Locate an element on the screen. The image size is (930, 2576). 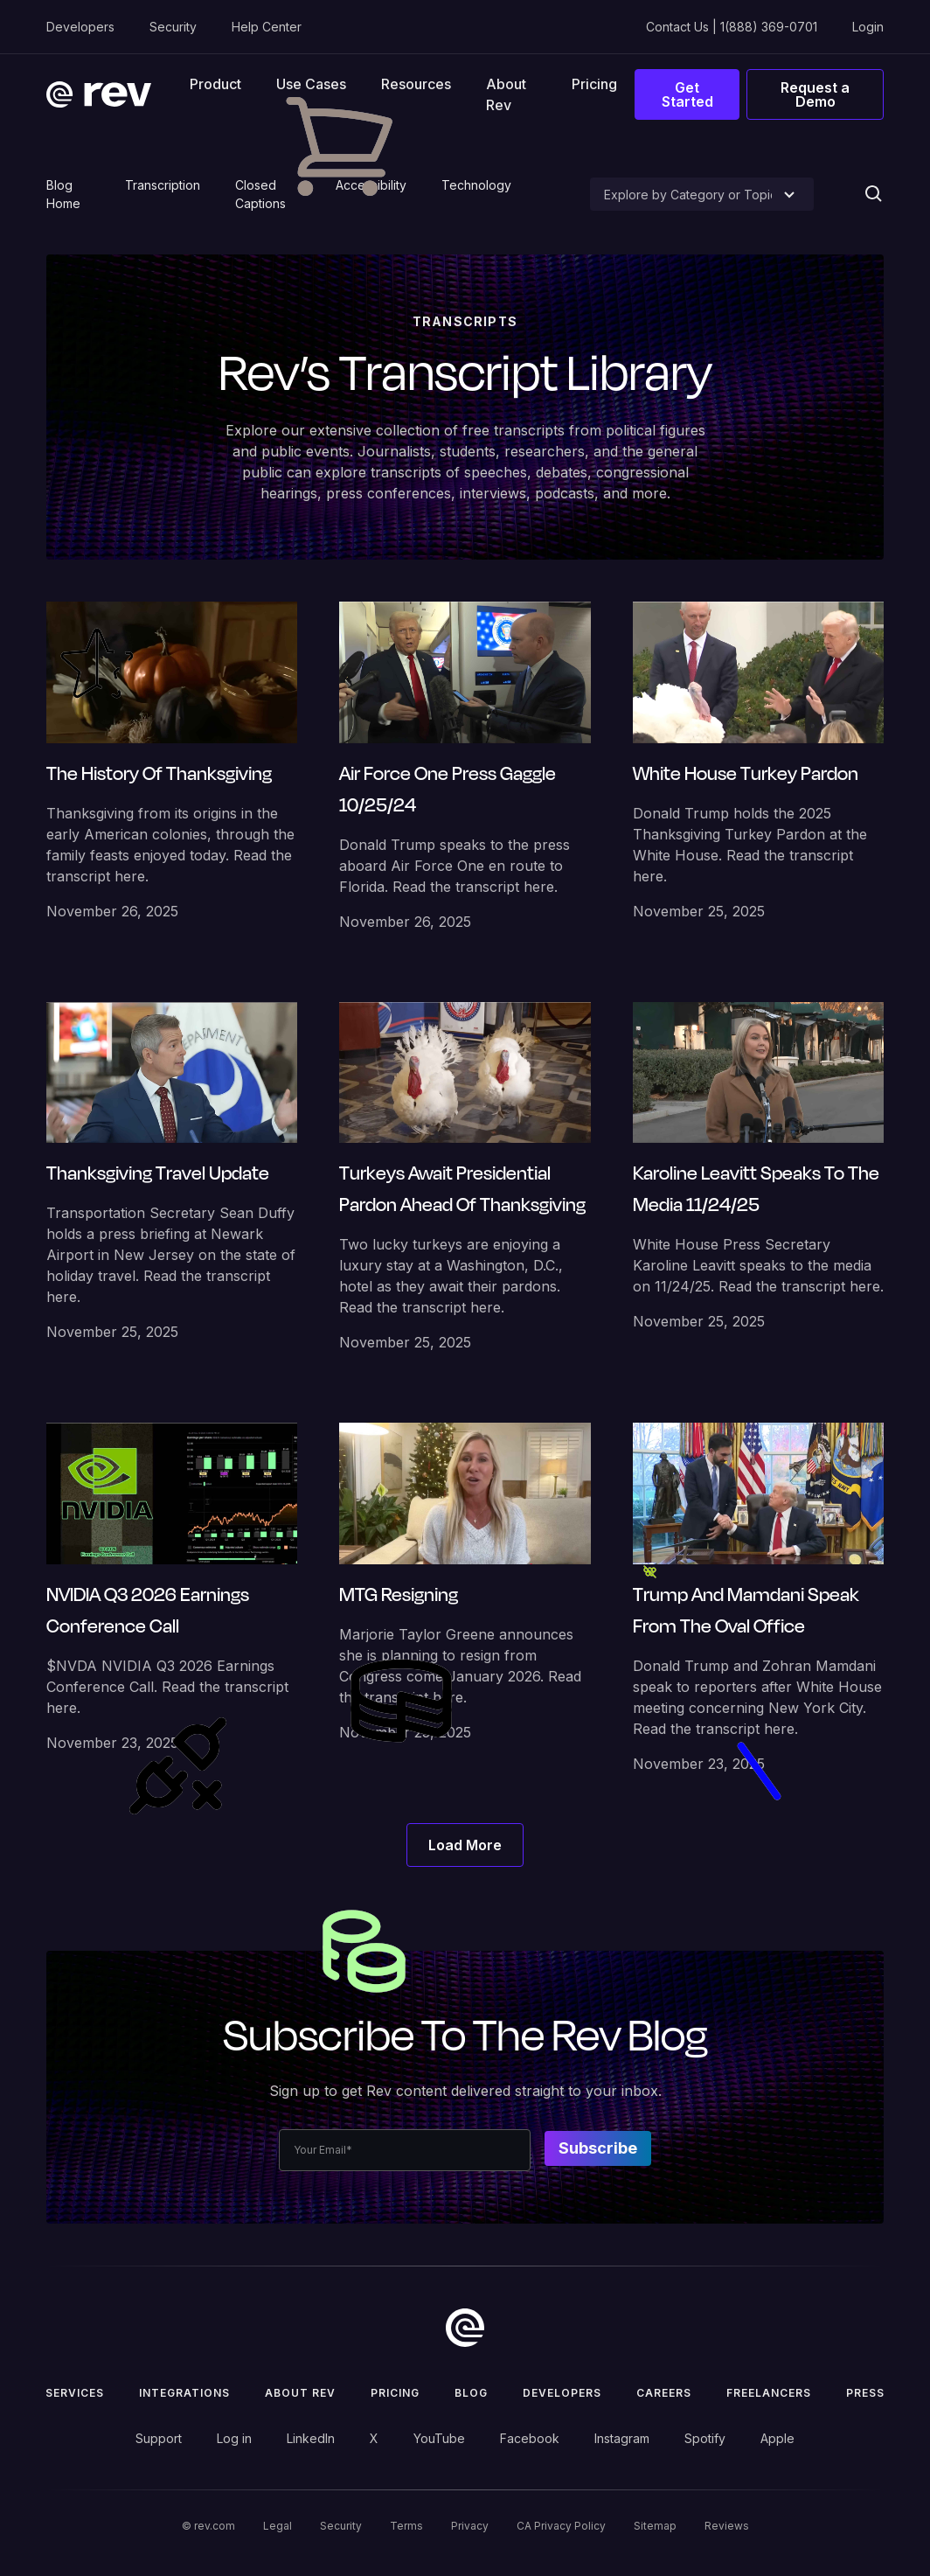
CakePHP framework logo is located at coordinates (401, 1701).